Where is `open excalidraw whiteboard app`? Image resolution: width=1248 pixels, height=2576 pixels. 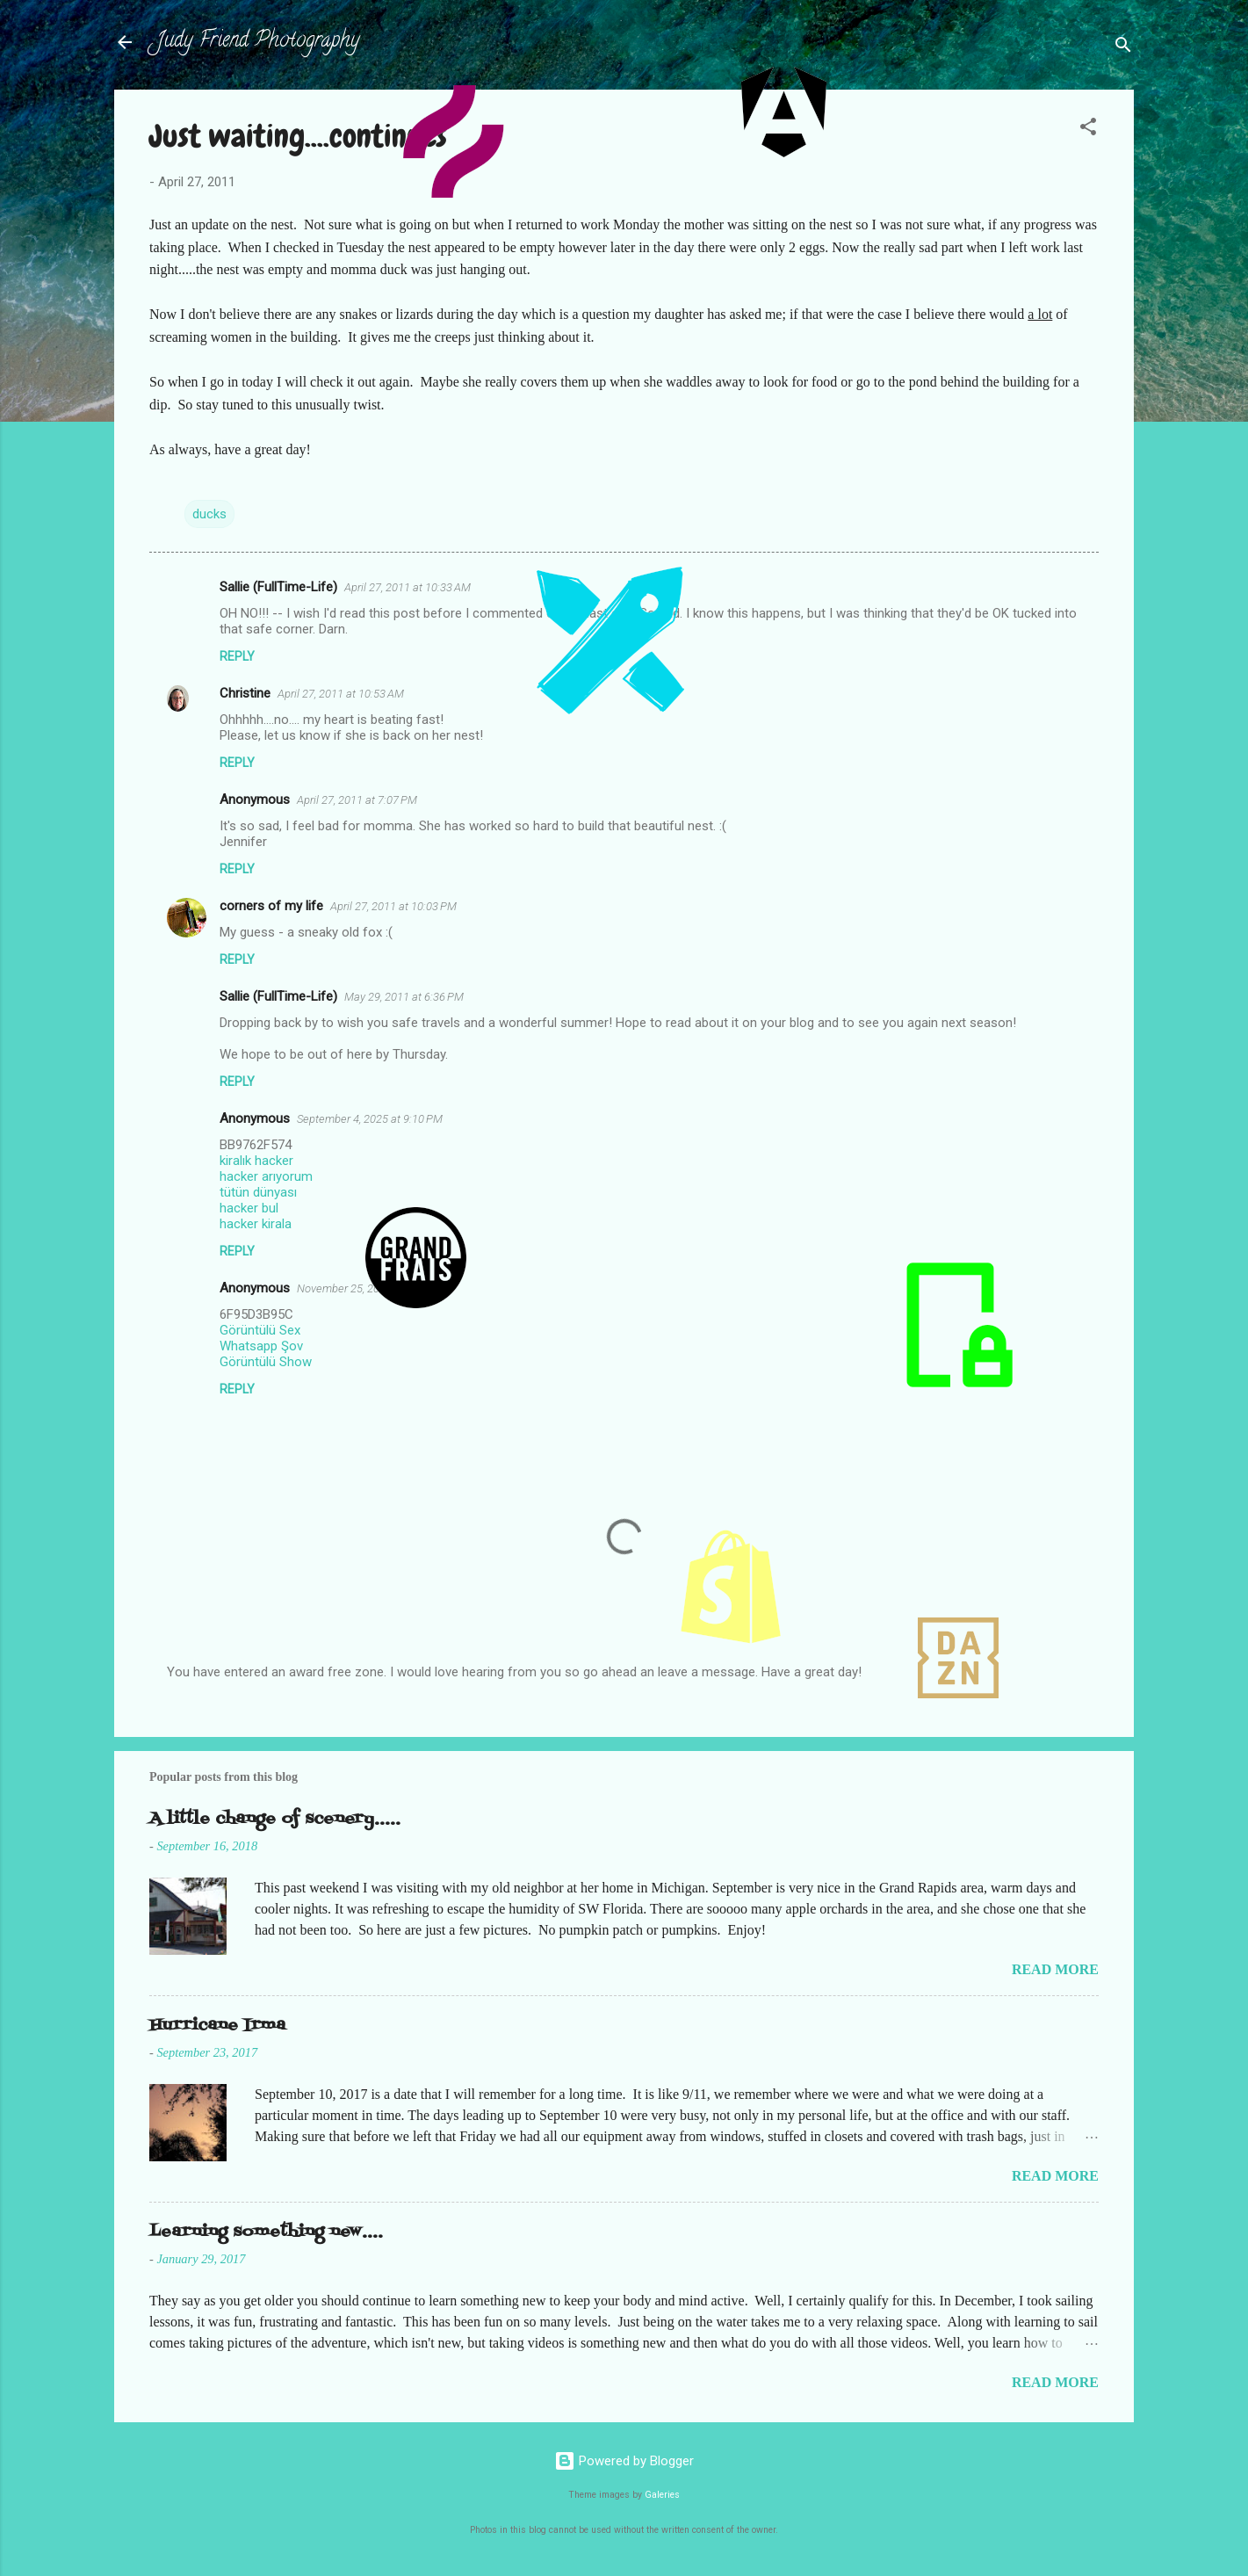
open excalidraw whiteboard app is located at coordinates (610, 640).